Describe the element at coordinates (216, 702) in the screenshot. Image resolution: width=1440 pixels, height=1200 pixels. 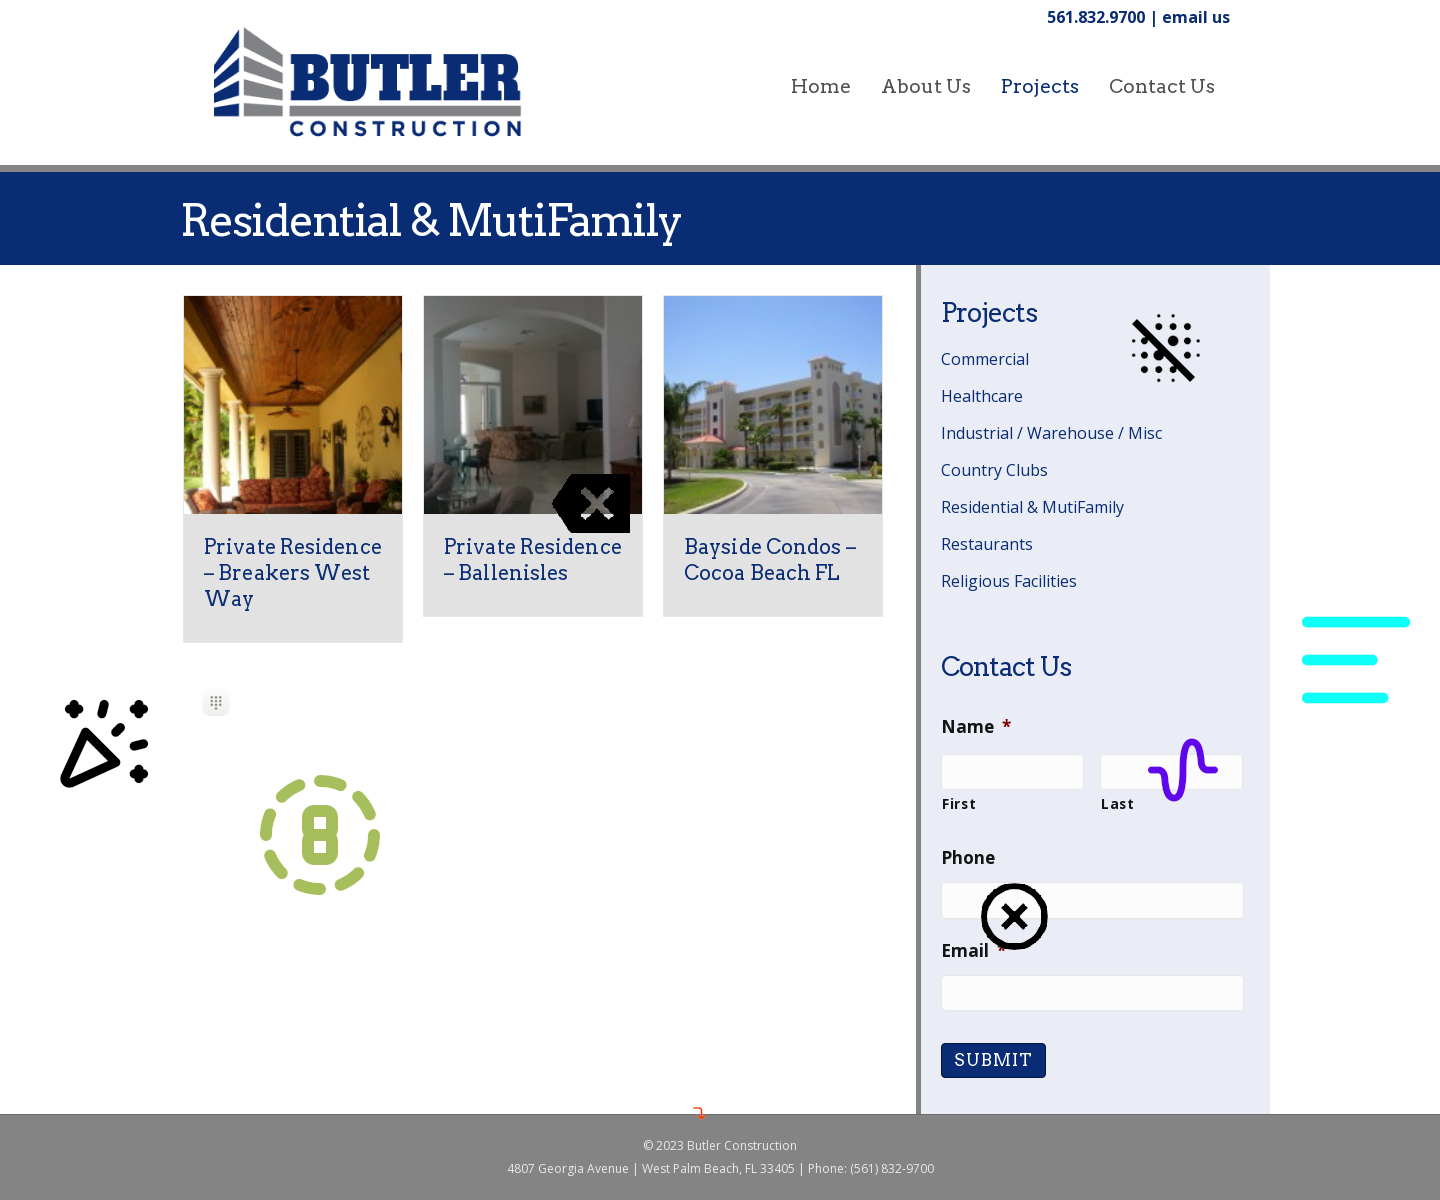
I see `open the phone dialpad` at that location.